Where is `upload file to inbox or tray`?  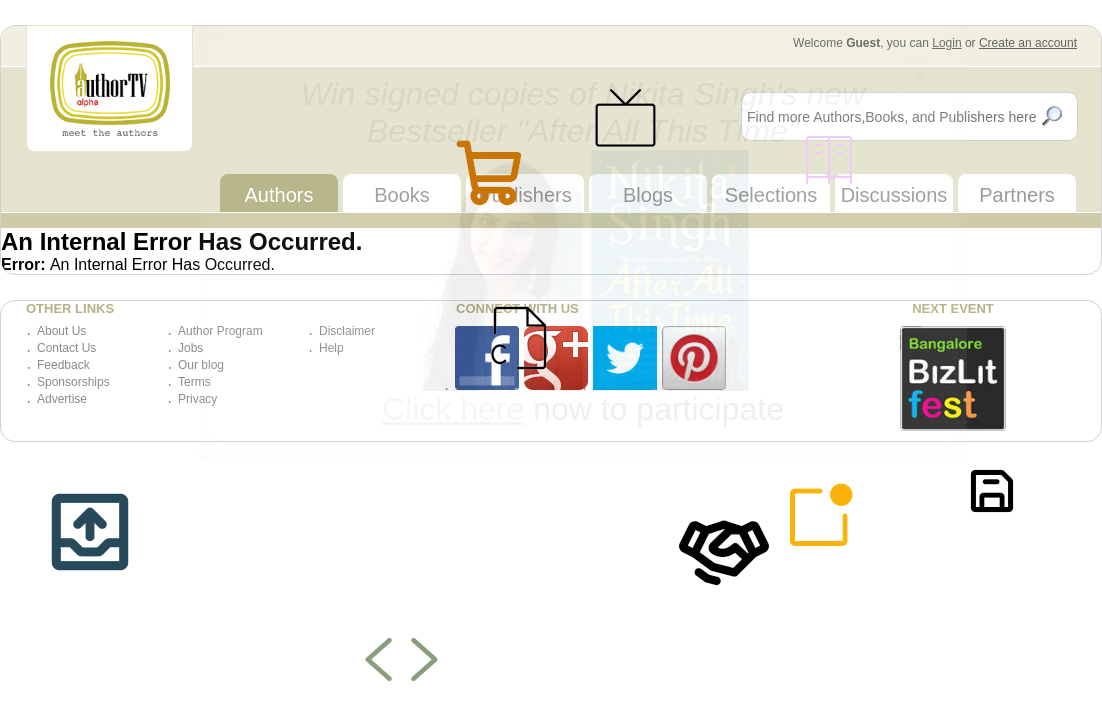 upload file to inbox or tray is located at coordinates (90, 532).